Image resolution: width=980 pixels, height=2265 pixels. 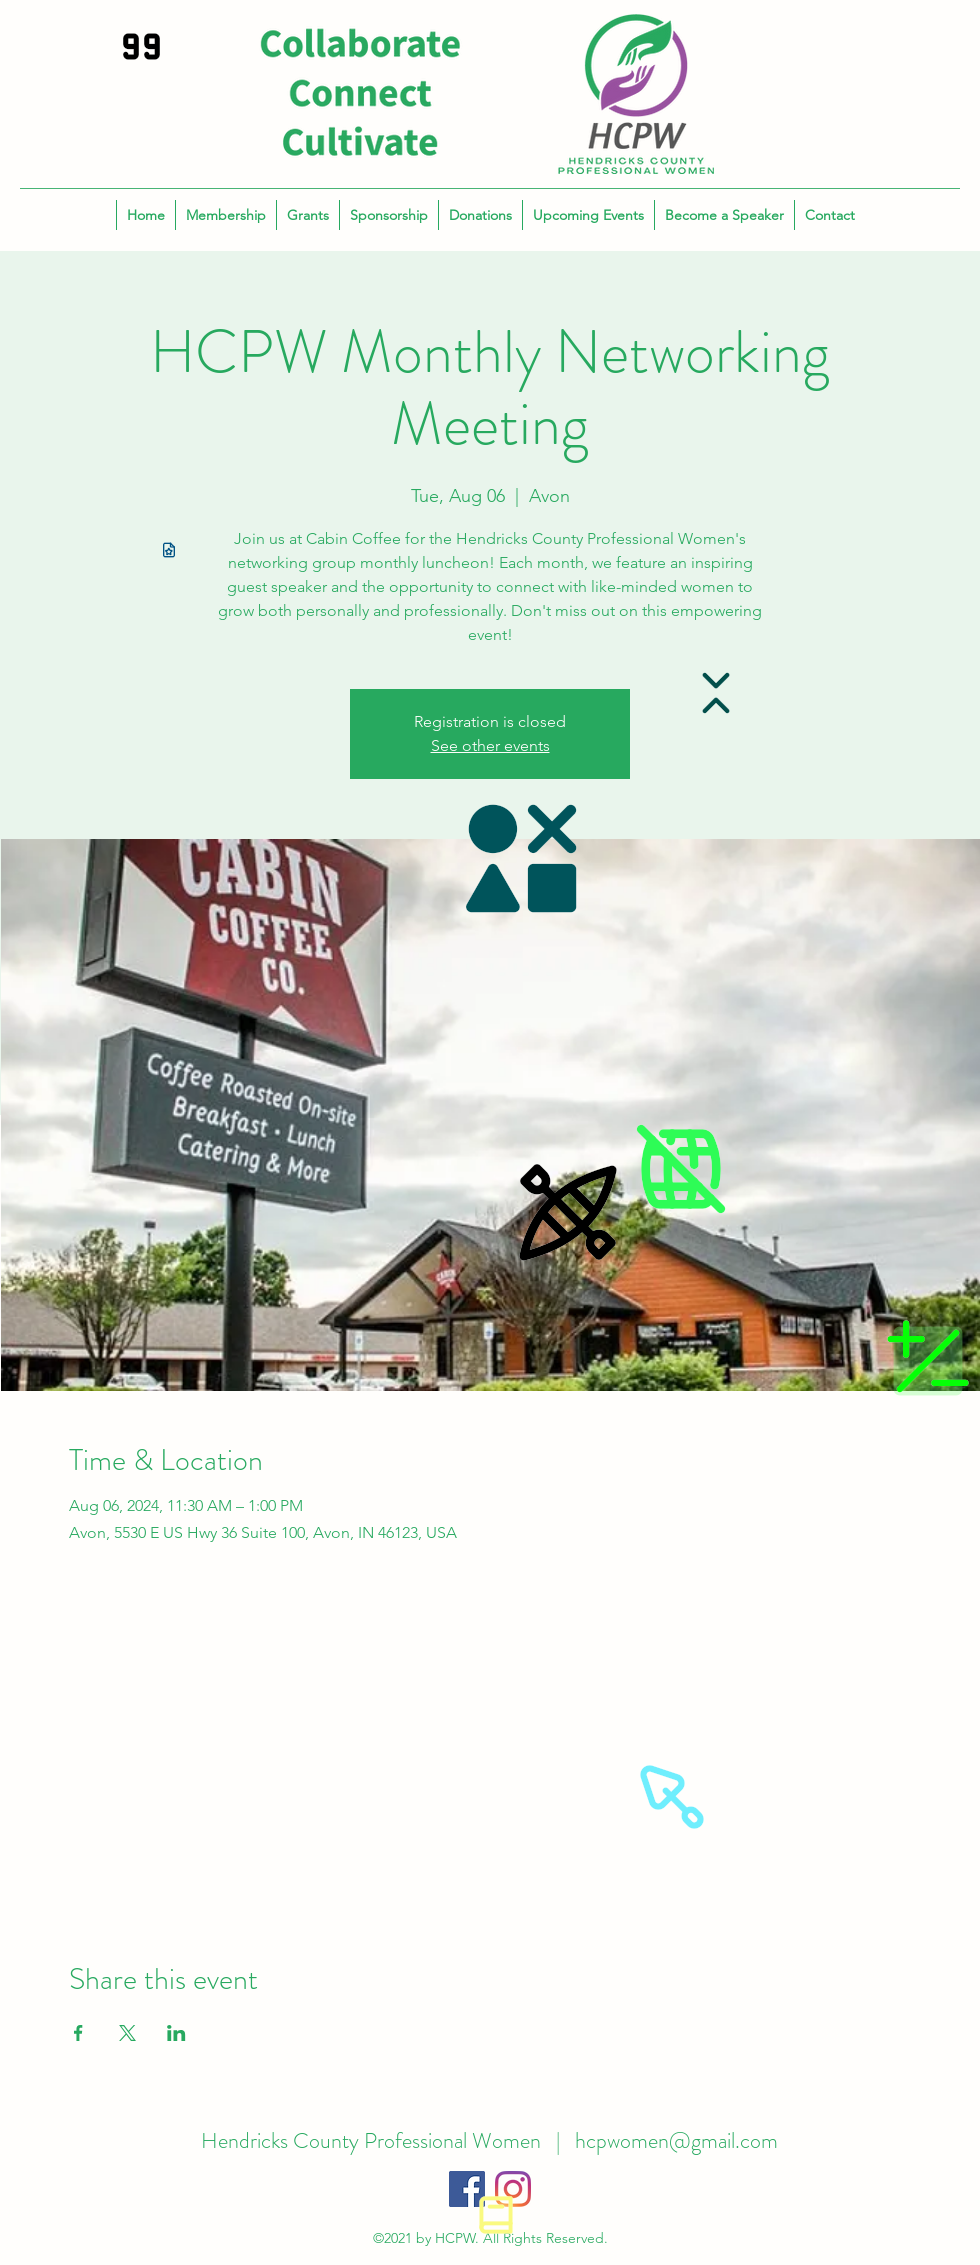 I want to click on mark a file as favorite, so click(x=169, y=550).